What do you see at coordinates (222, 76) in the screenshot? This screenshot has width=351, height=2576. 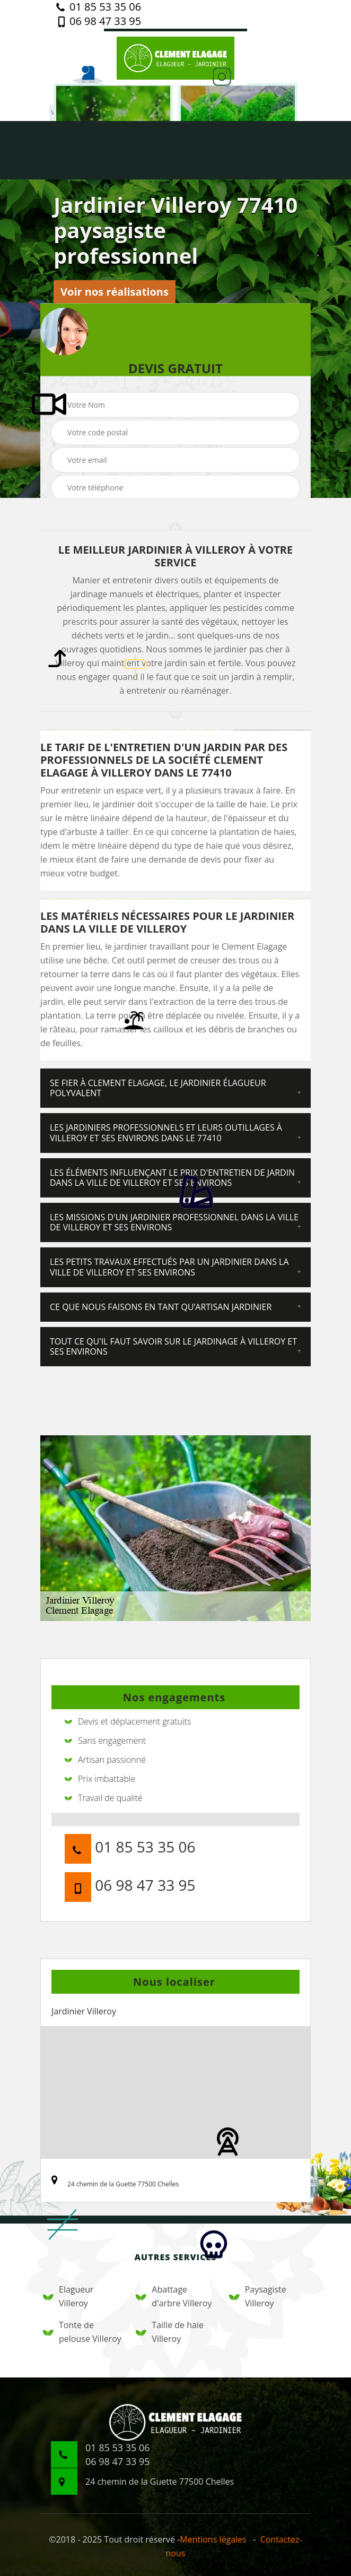 I see `open Instagram app` at bounding box center [222, 76].